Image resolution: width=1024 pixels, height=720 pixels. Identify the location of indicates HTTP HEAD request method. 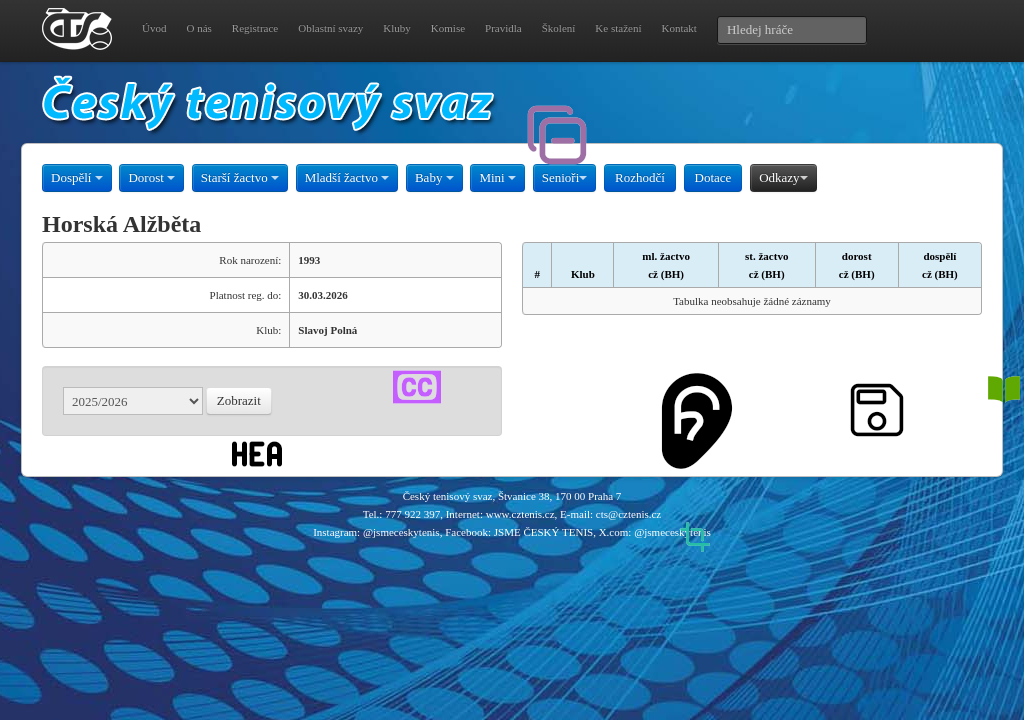
(257, 454).